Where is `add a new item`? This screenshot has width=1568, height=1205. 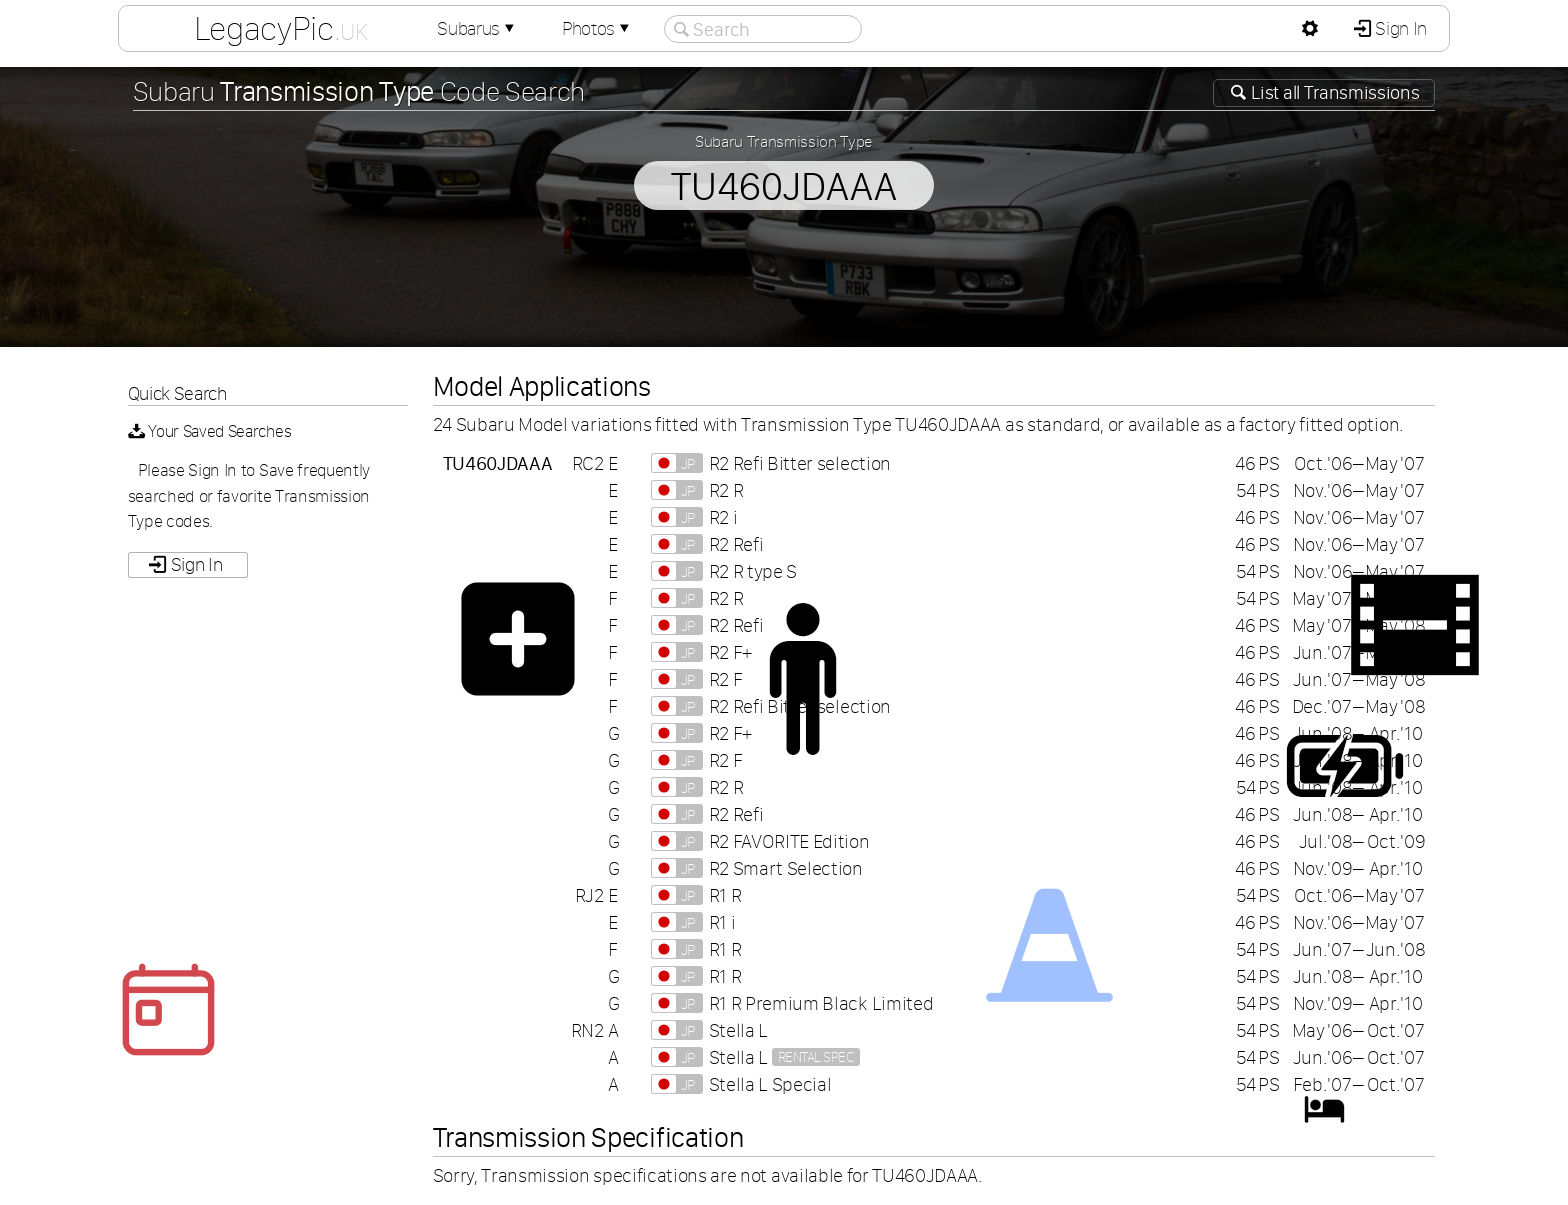
add a new item is located at coordinates (518, 639).